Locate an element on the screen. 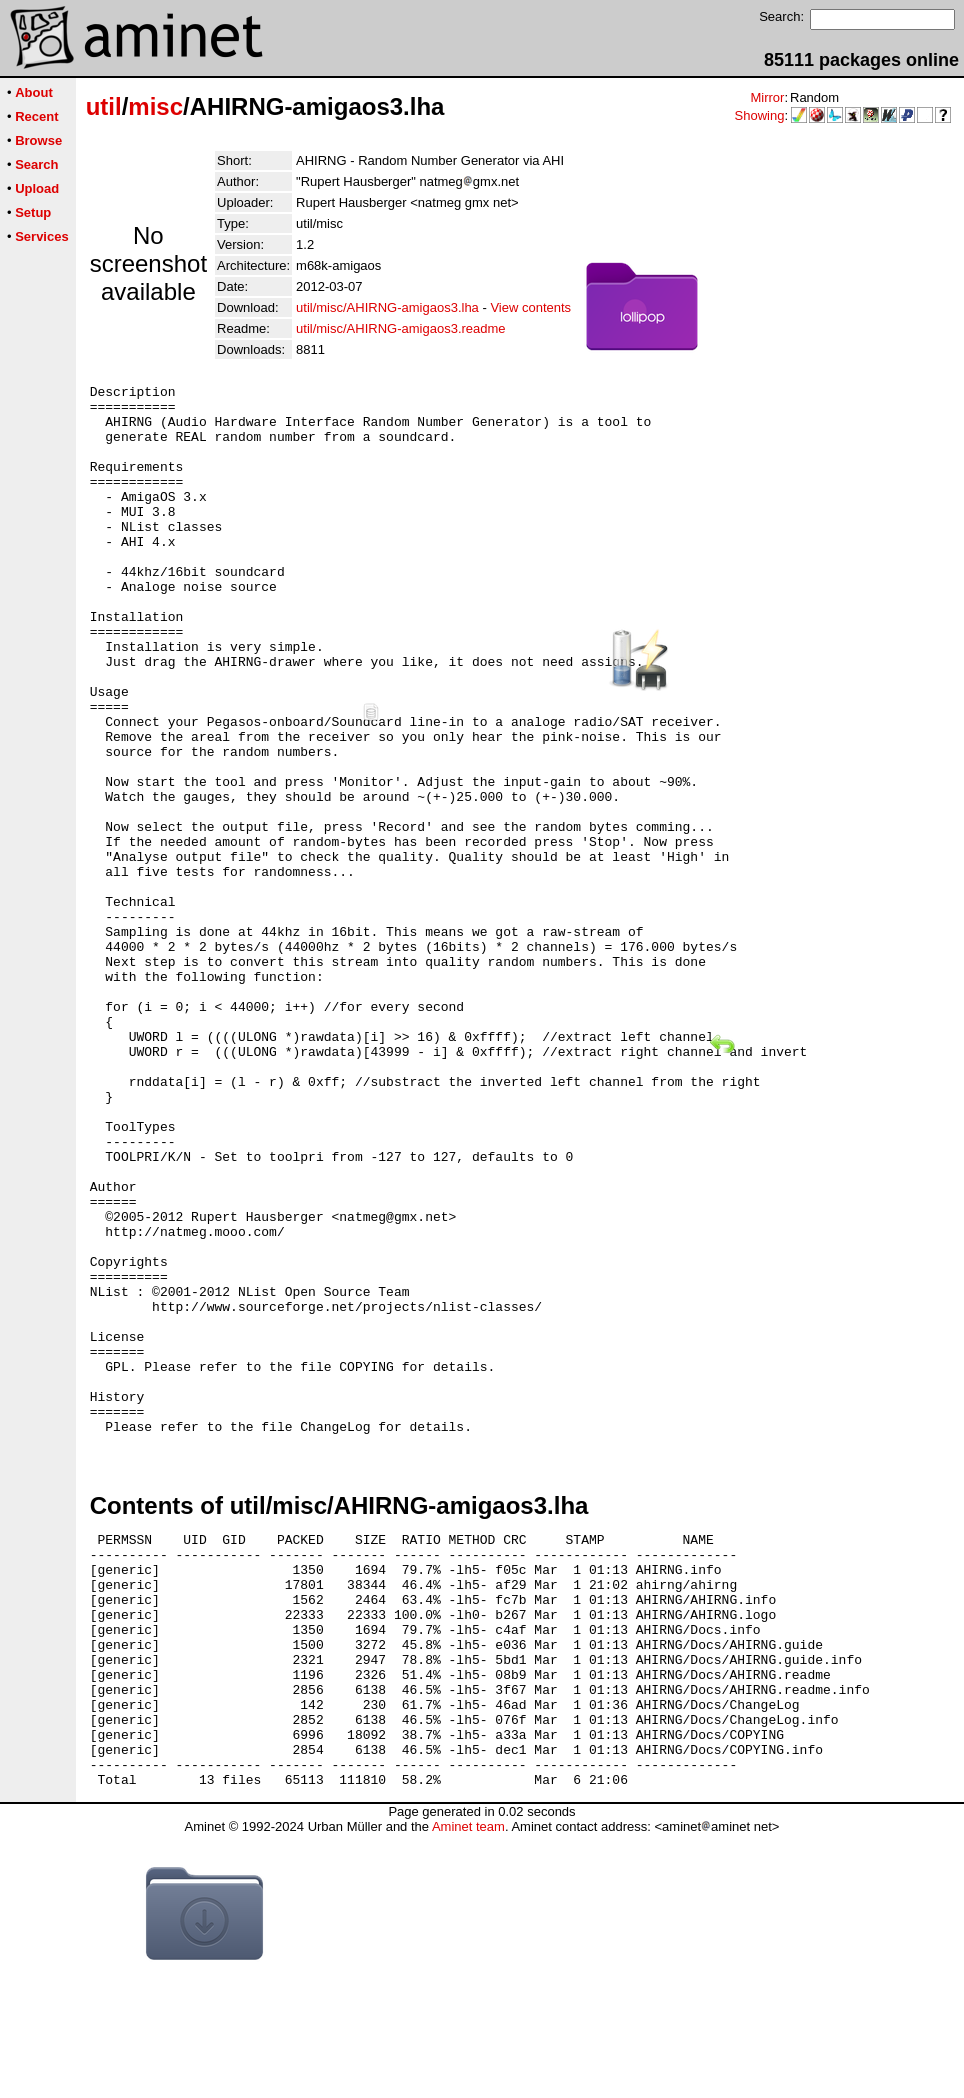  open android lollipop system folder is located at coordinates (641, 309).